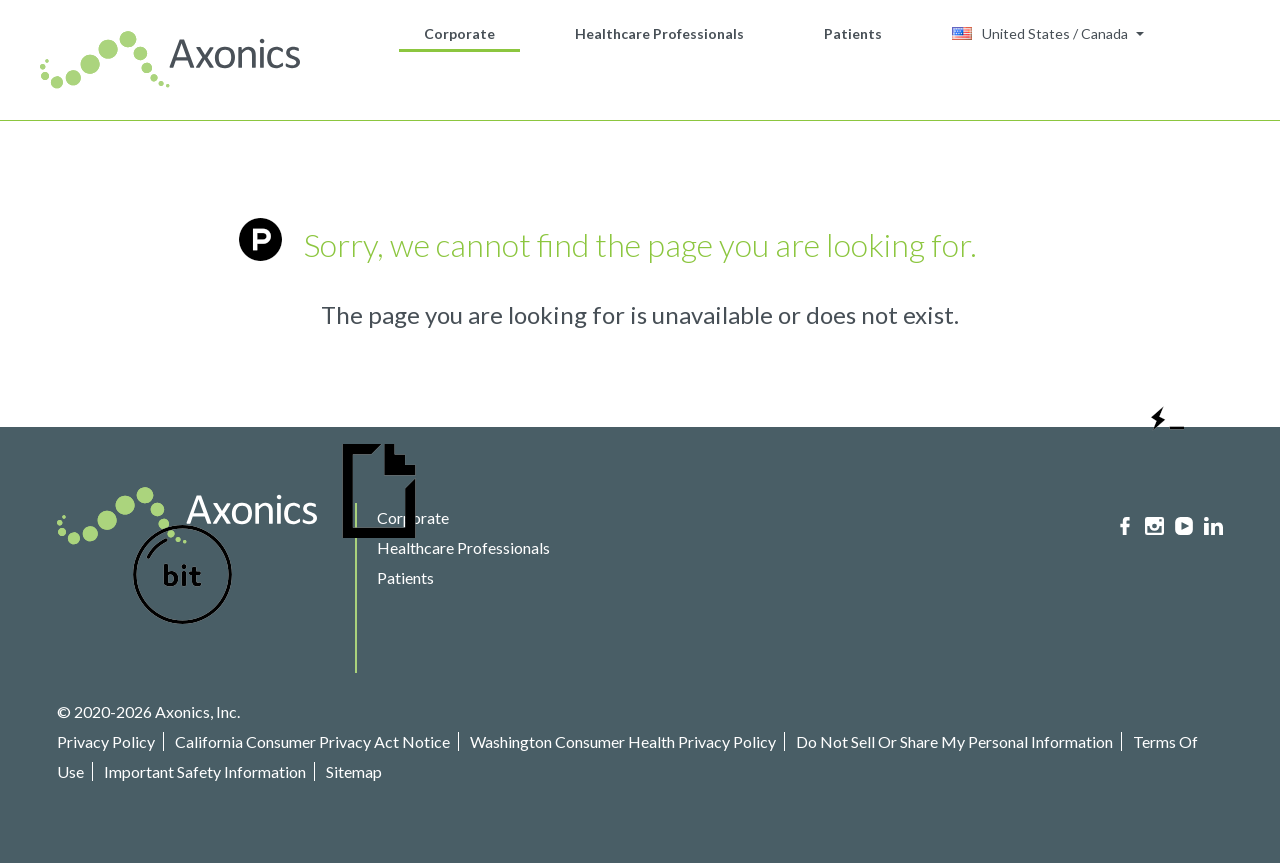 Image resolution: width=1280 pixels, height=863 pixels. What do you see at coordinates (379, 491) in the screenshot?
I see `open giphy to search for gifs` at bounding box center [379, 491].